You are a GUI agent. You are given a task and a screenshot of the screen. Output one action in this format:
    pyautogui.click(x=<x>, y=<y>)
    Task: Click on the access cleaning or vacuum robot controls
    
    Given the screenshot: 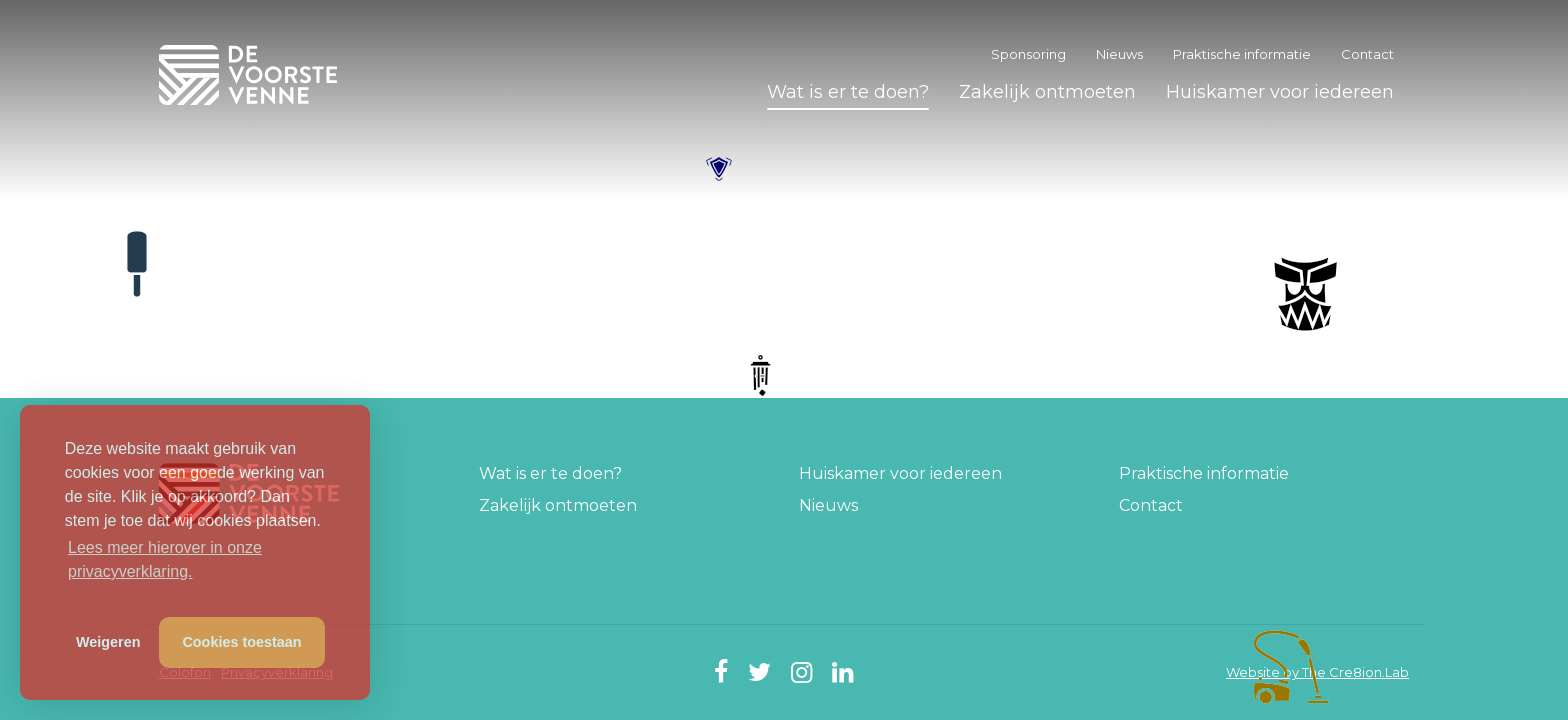 What is the action you would take?
    pyautogui.click(x=1291, y=667)
    